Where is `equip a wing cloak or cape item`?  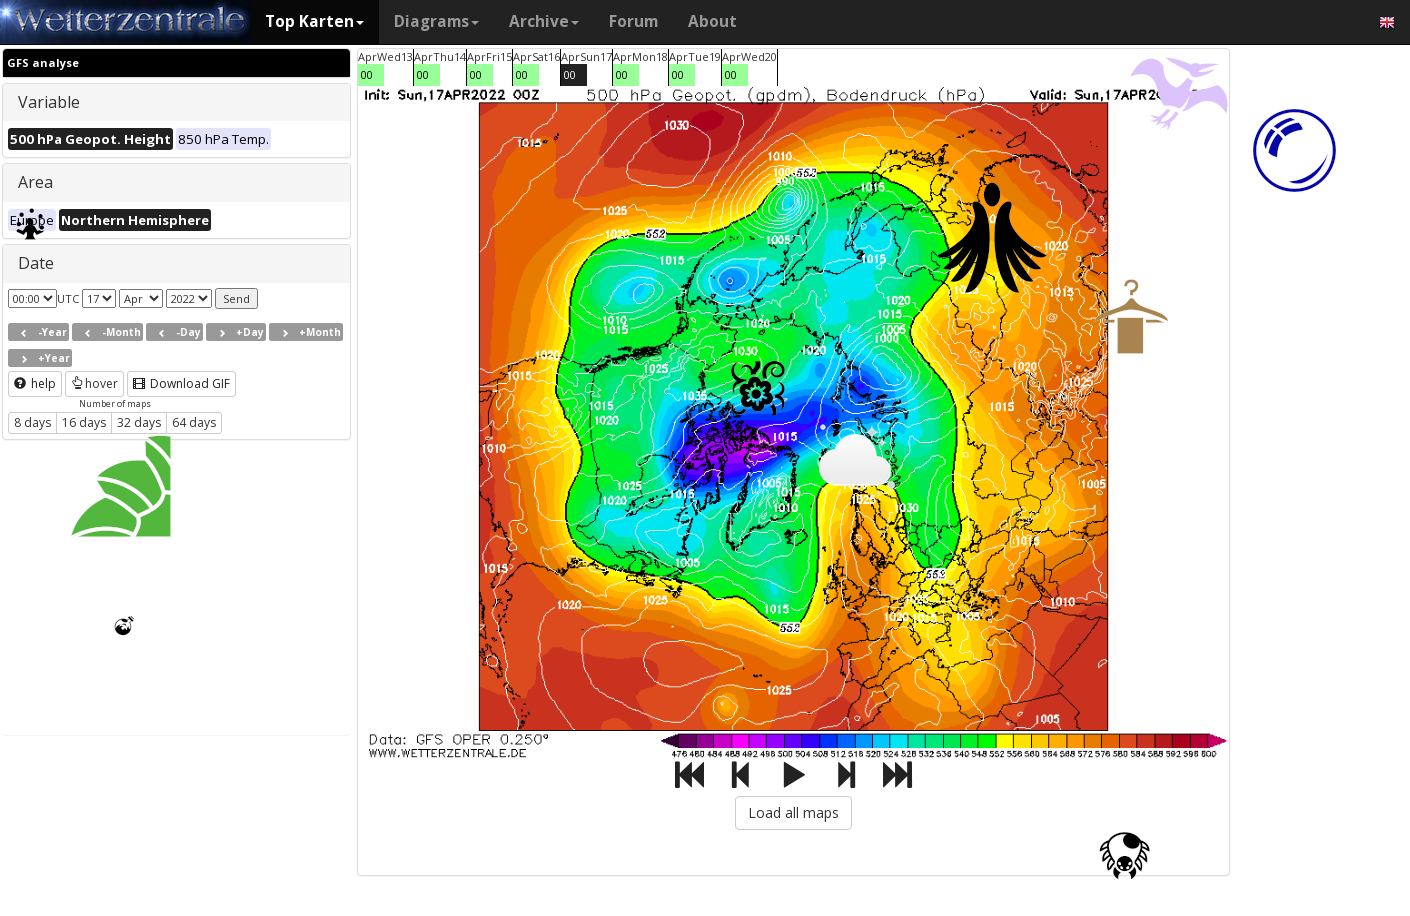
equip a wing cloak or cape item is located at coordinates (992, 237).